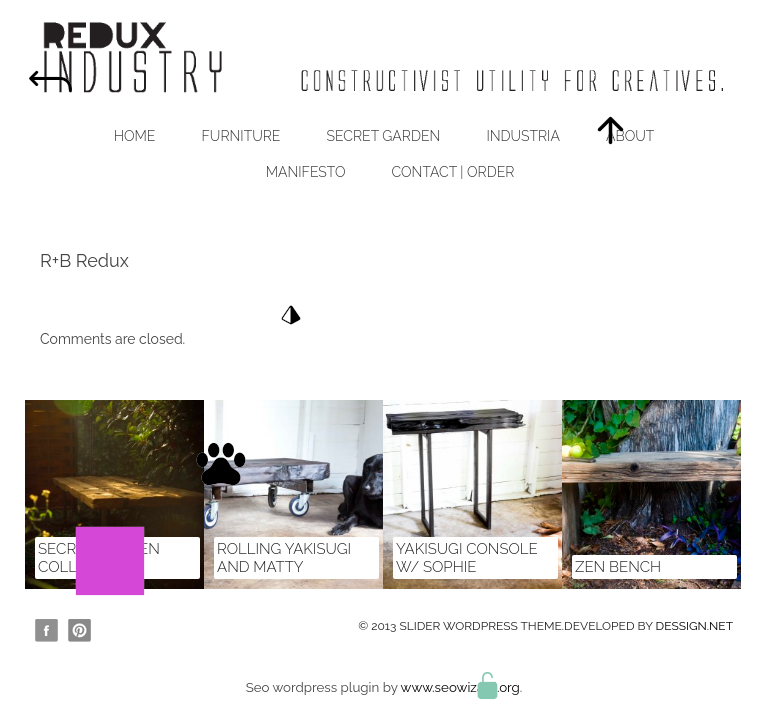 Image resolution: width=768 pixels, height=720 pixels. Describe the element at coordinates (291, 315) in the screenshot. I see `access color or light spectrum settings` at that location.